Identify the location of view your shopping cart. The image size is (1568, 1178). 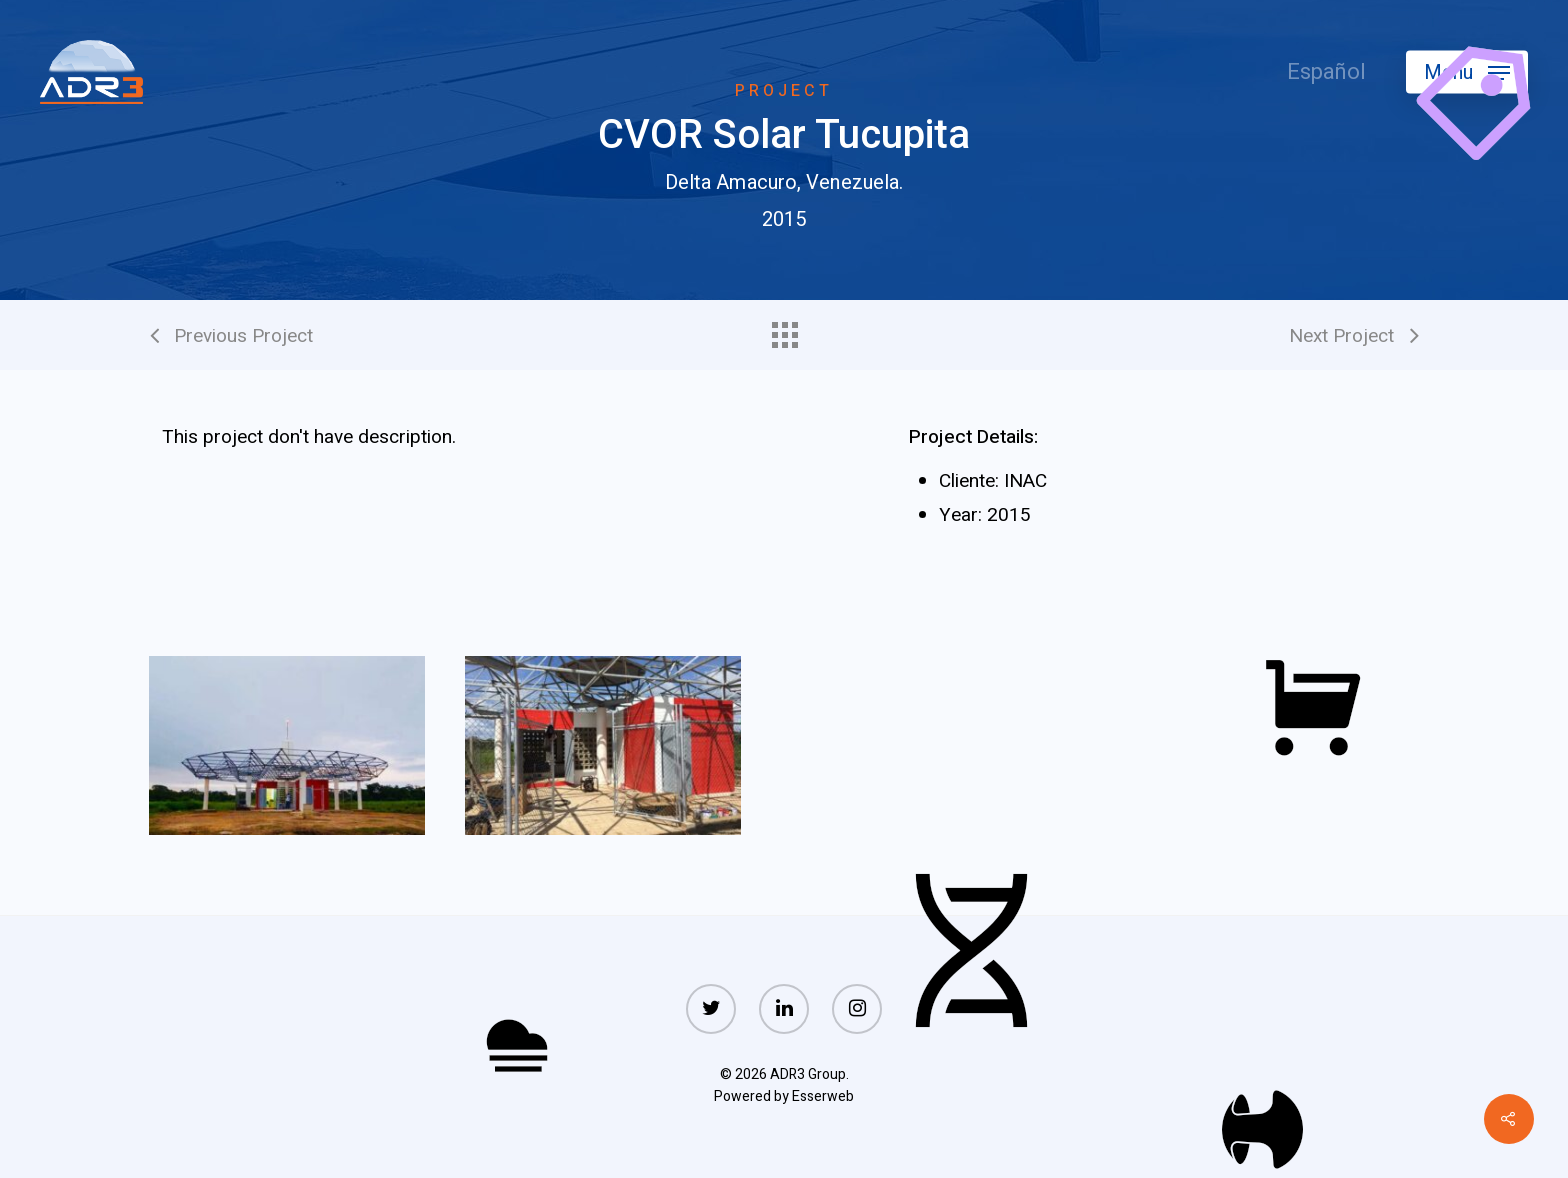
(1311, 705).